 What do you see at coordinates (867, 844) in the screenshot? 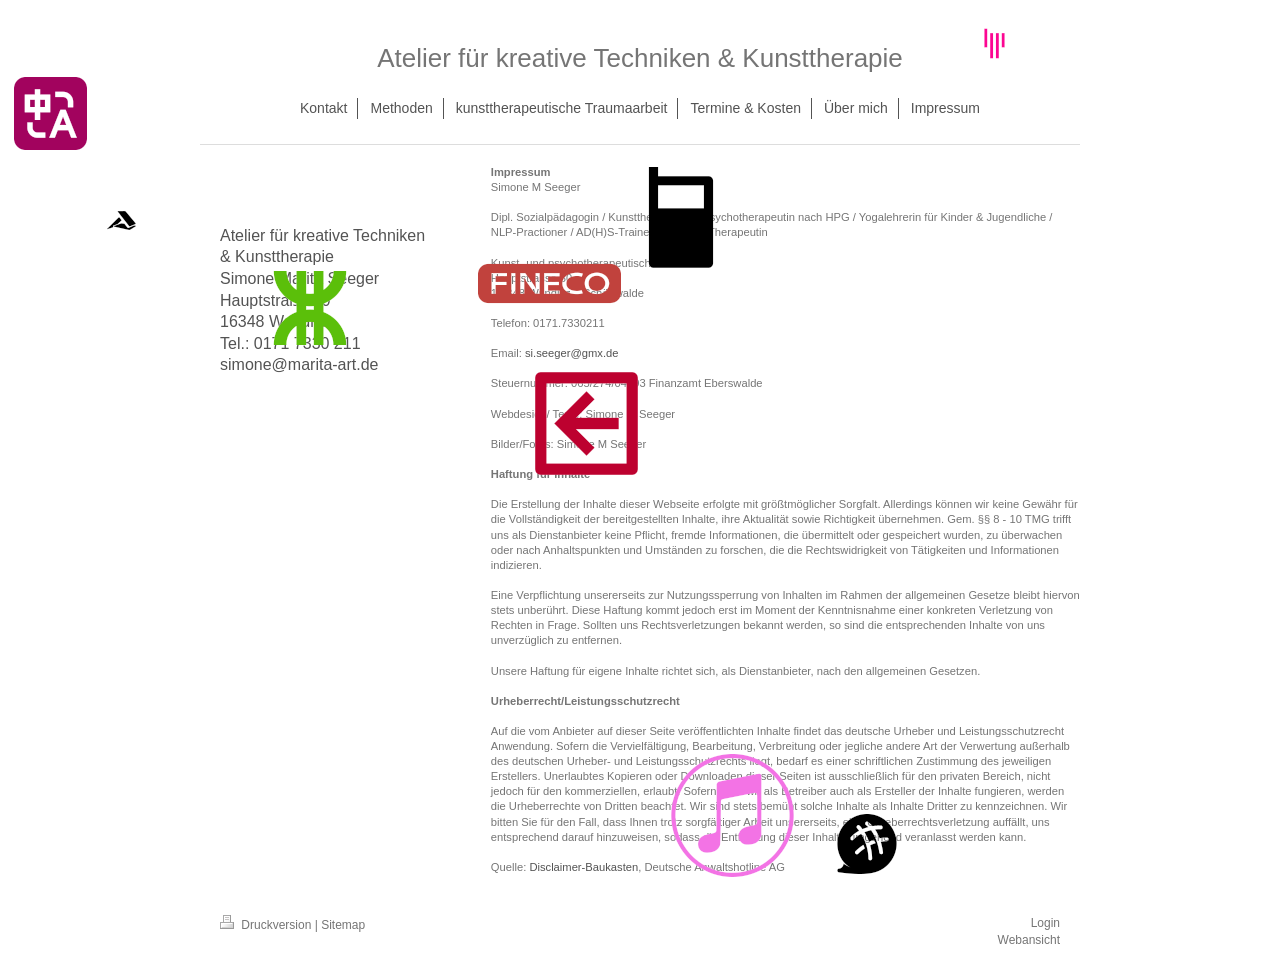
I see `visit the CodeNewbie community website` at bounding box center [867, 844].